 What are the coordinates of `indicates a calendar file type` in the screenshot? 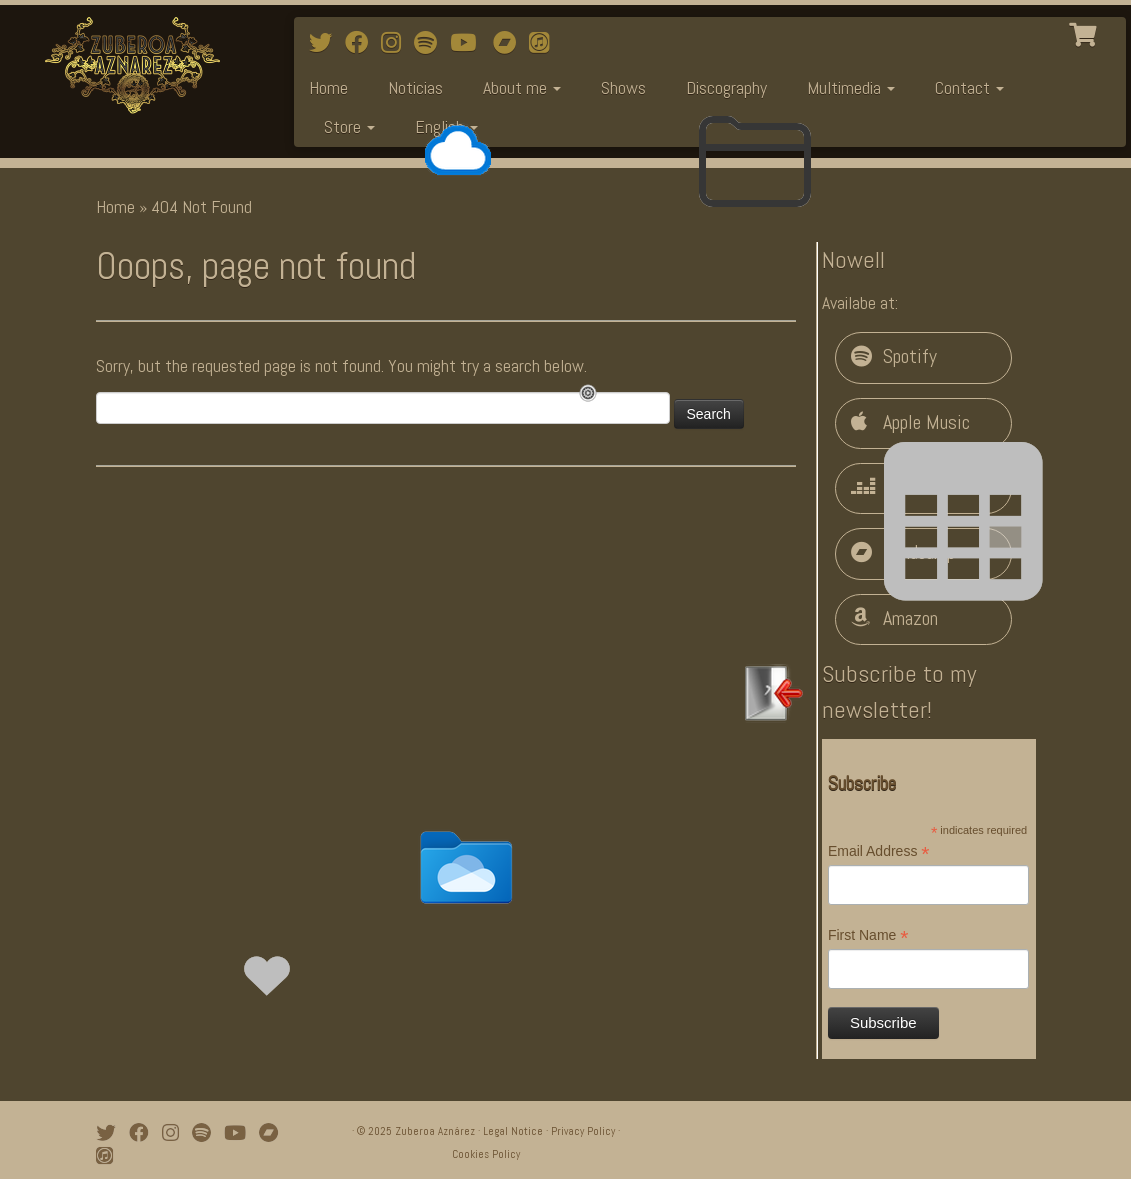 It's located at (968, 526).